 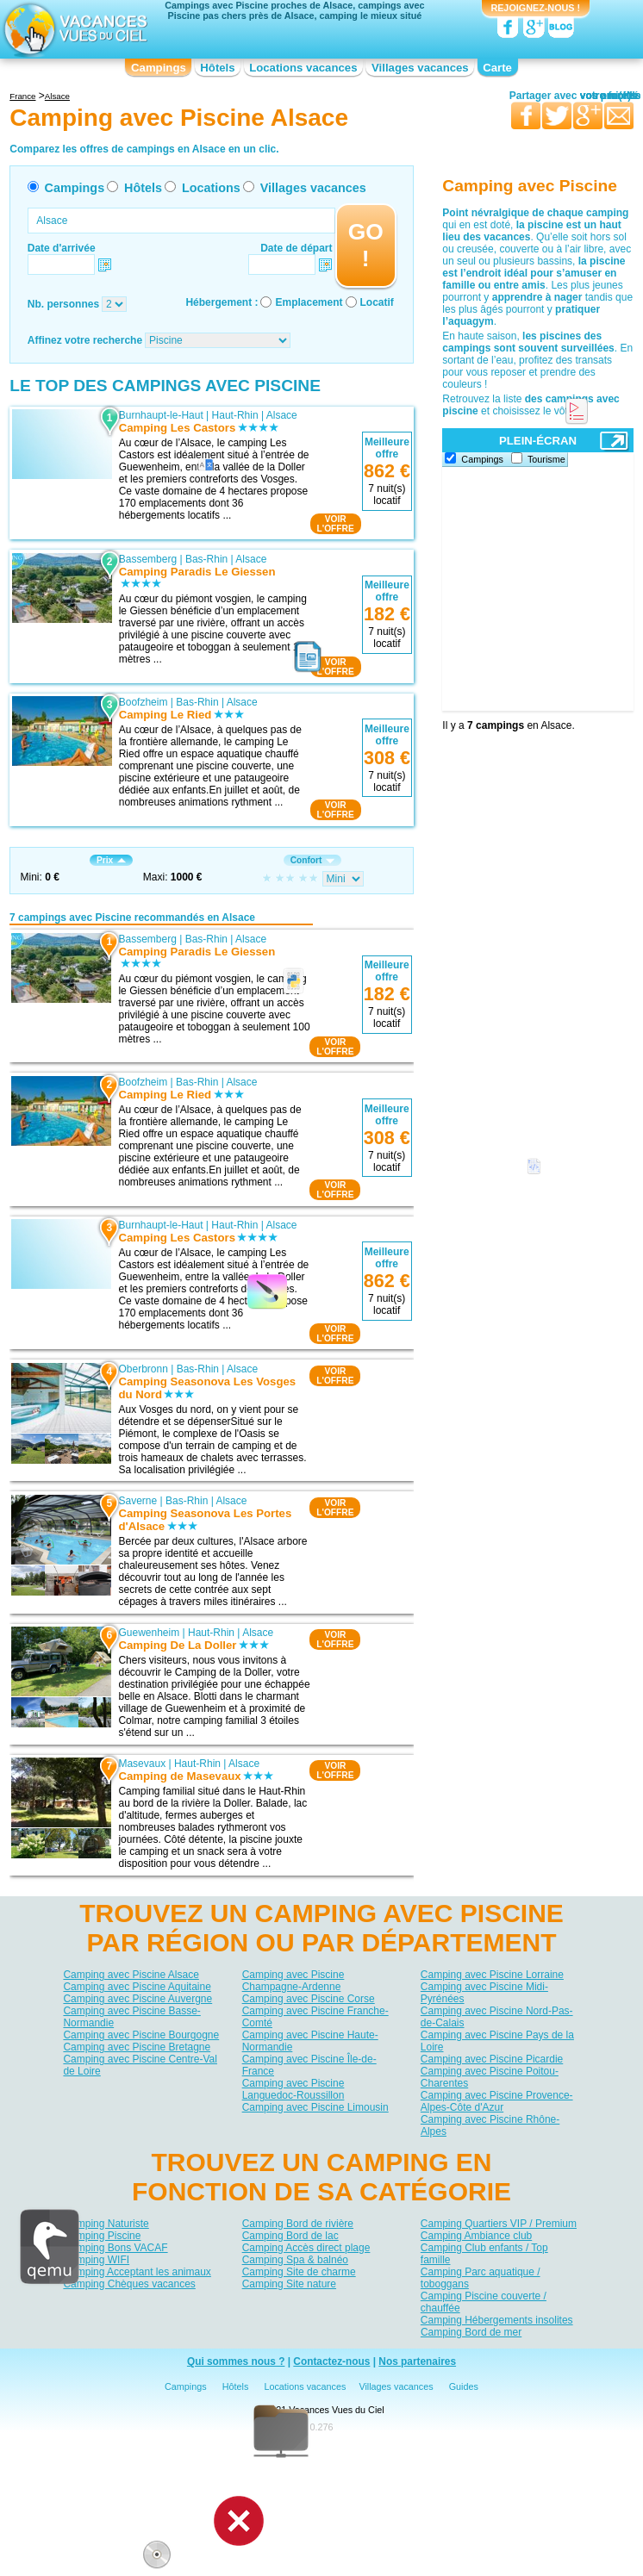 I want to click on a twig template file, so click(x=534, y=1166).